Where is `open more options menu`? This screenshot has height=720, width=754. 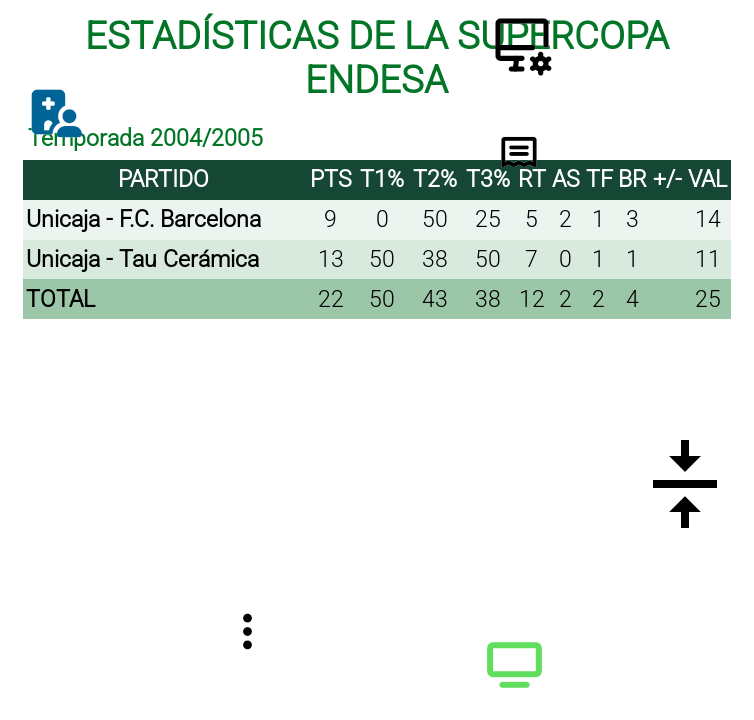
open more options menu is located at coordinates (247, 631).